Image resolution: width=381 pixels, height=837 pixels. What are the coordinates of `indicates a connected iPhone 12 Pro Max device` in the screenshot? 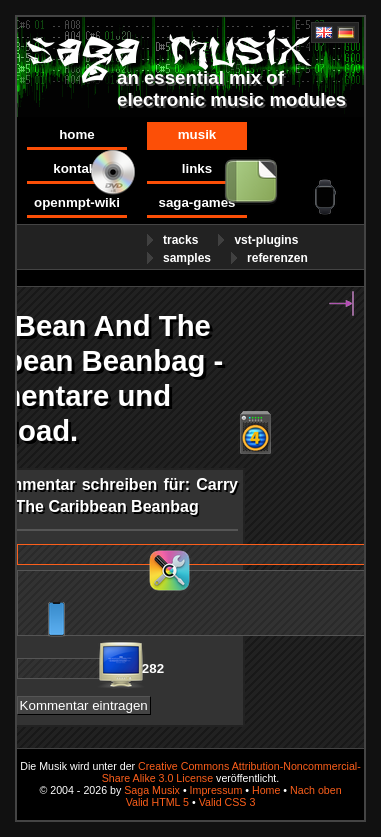 It's located at (56, 619).